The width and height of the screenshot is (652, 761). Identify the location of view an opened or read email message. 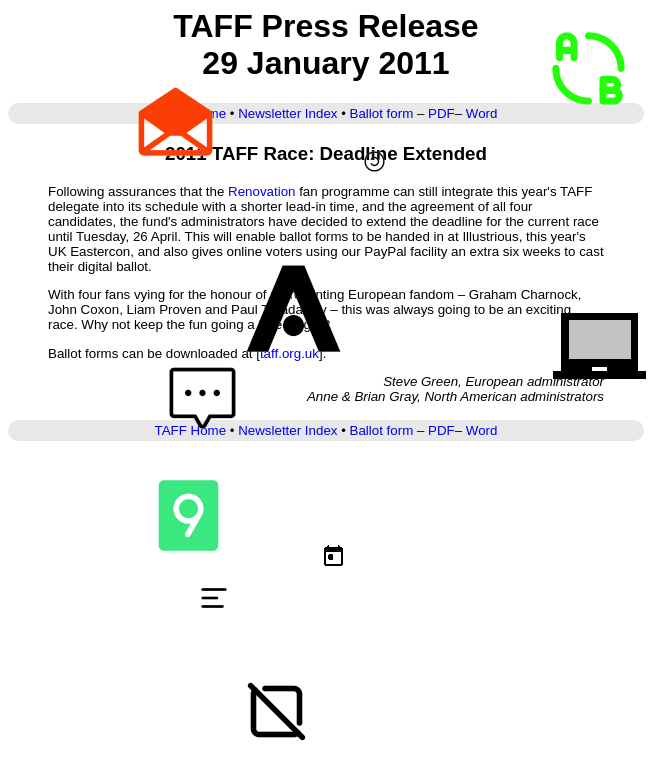
(175, 124).